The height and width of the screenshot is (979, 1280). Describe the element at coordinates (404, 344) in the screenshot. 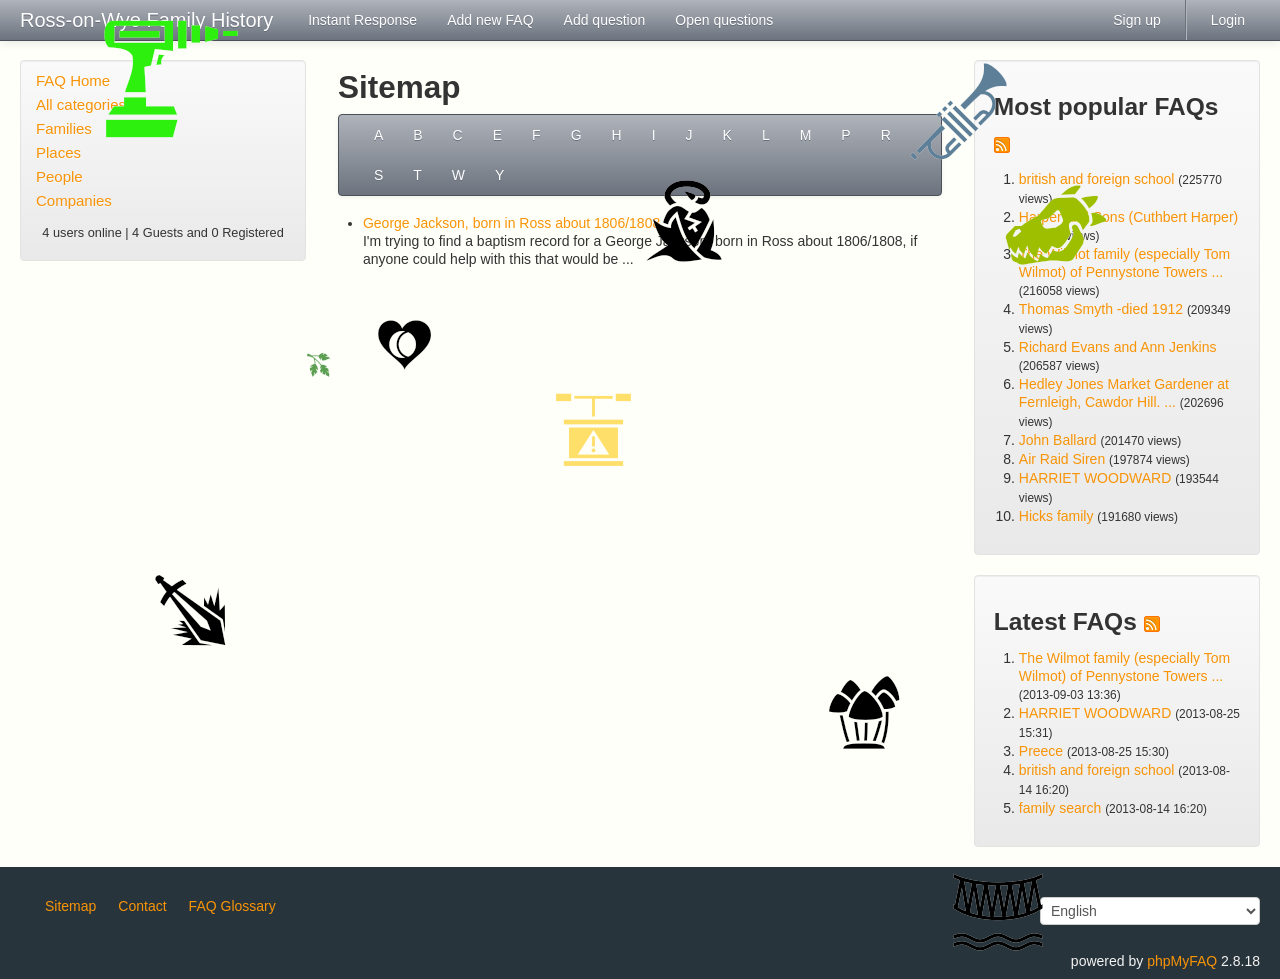

I see `favorite or like a game item` at that location.